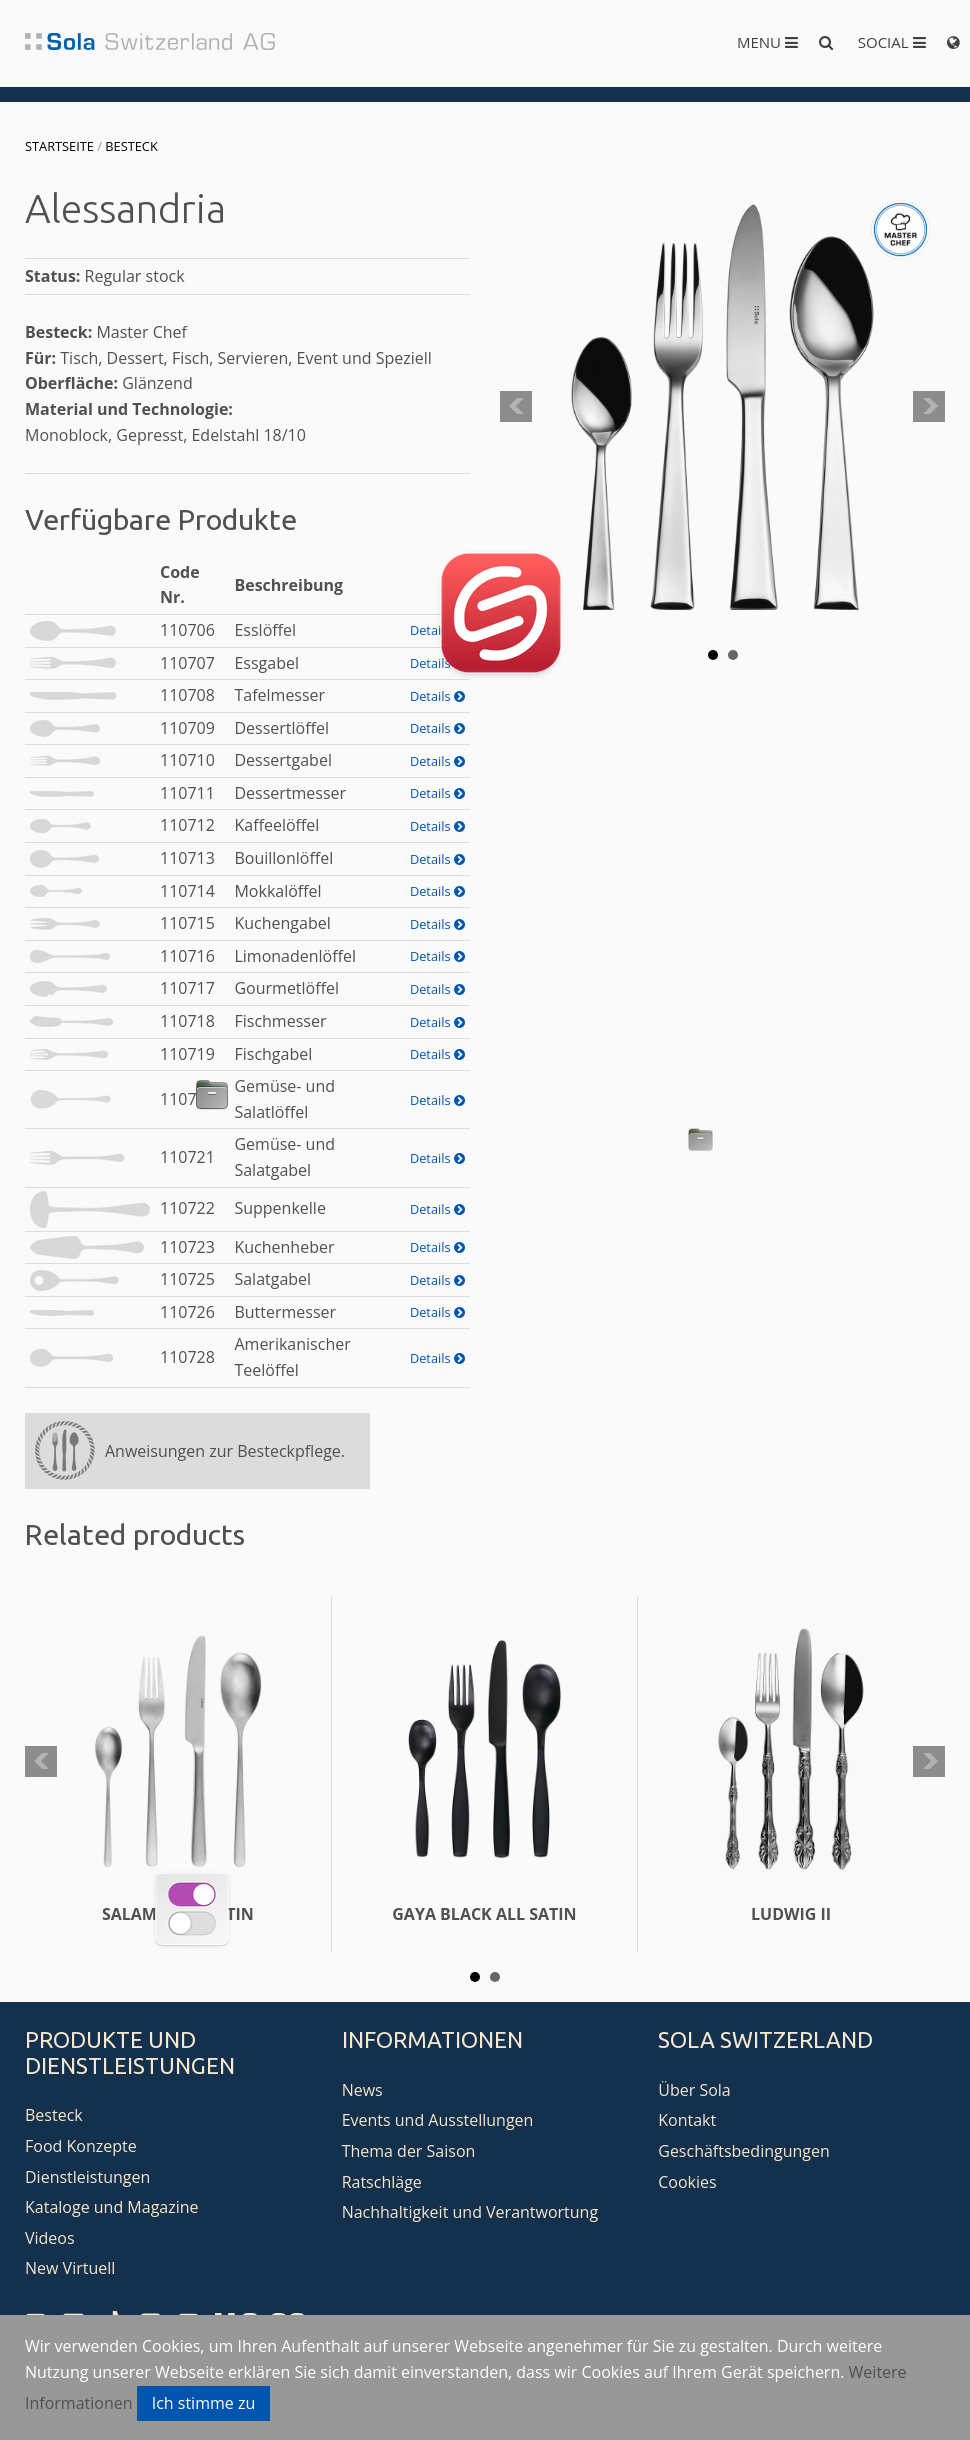 Image resolution: width=970 pixels, height=2440 pixels. Describe the element at coordinates (212, 1094) in the screenshot. I see `open the file manager application` at that location.